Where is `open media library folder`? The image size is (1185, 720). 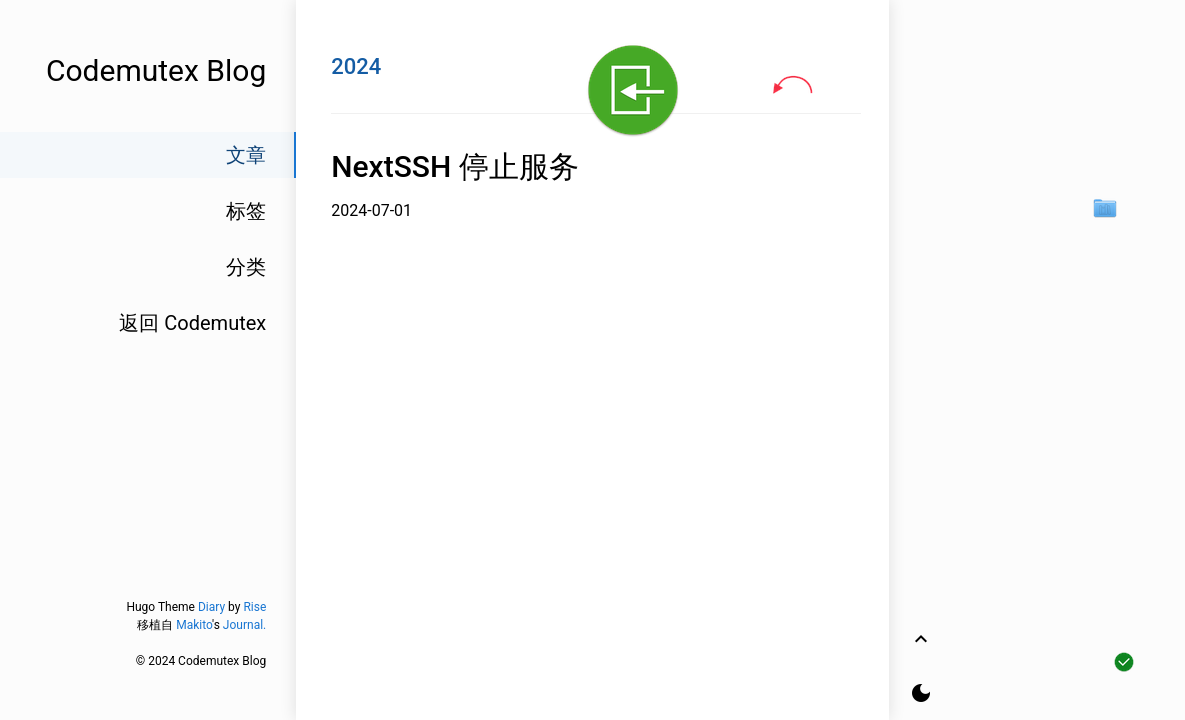 open media library folder is located at coordinates (1105, 208).